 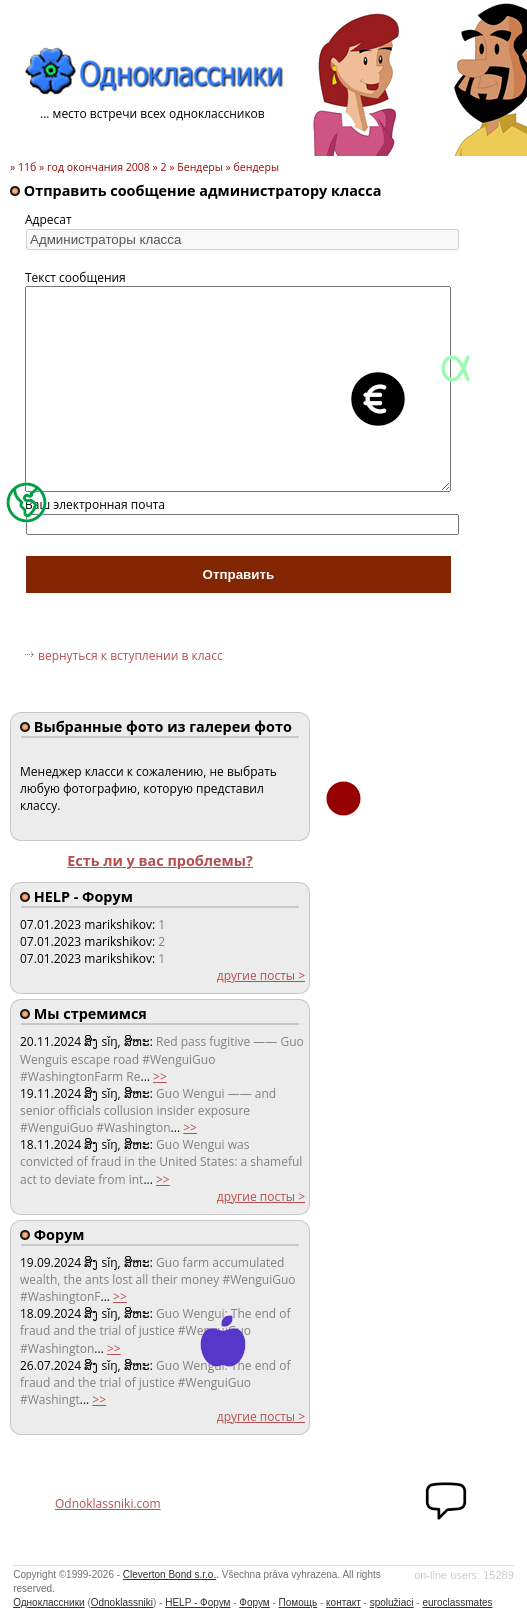 What do you see at coordinates (223, 1341) in the screenshot?
I see `access health or nutrition tracking features` at bounding box center [223, 1341].